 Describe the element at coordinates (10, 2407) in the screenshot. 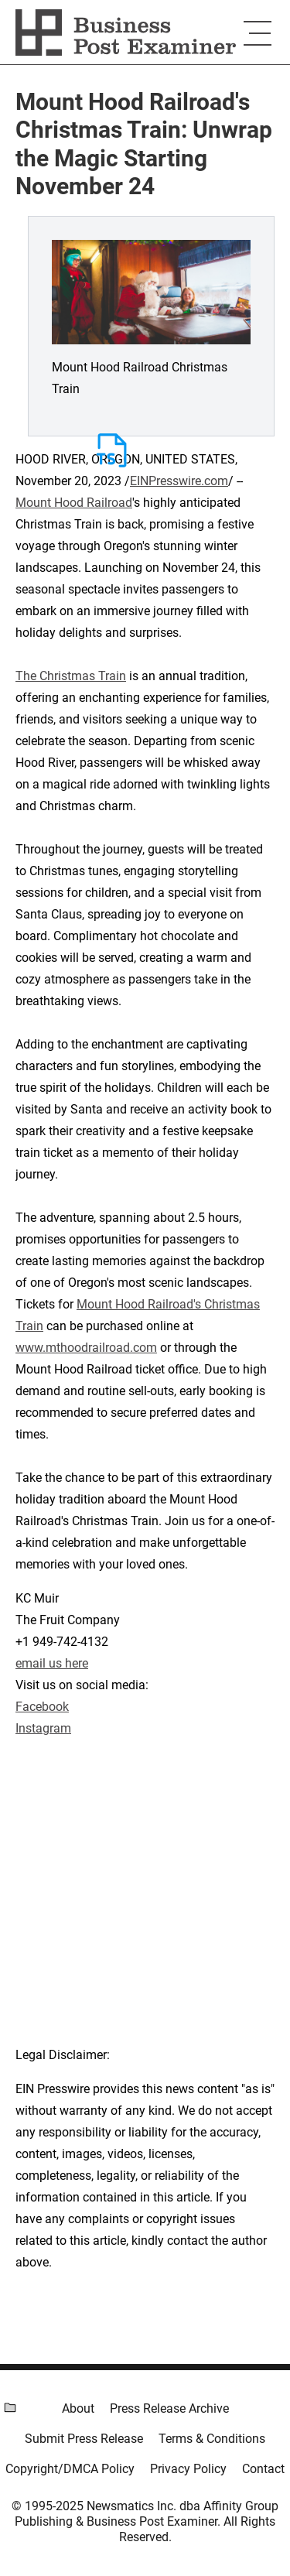

I see `access files and documents` at that location.